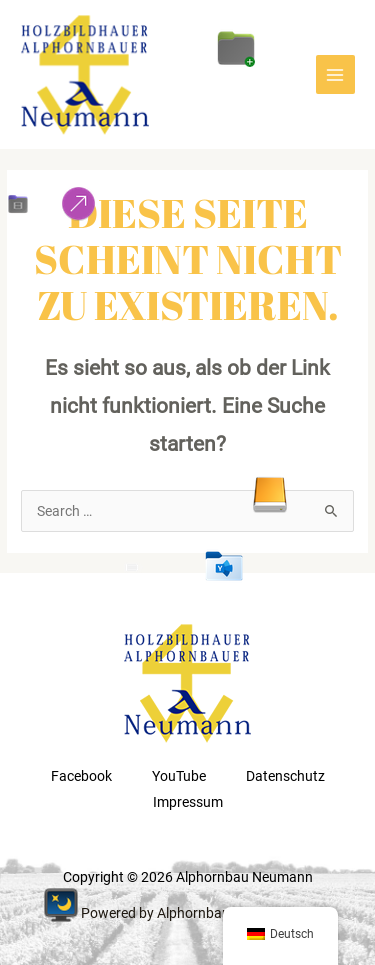 The image size is (375, 965). Describe the element at coordinates (270, 495) in the screenshot. I see `access external storage device` at that location.